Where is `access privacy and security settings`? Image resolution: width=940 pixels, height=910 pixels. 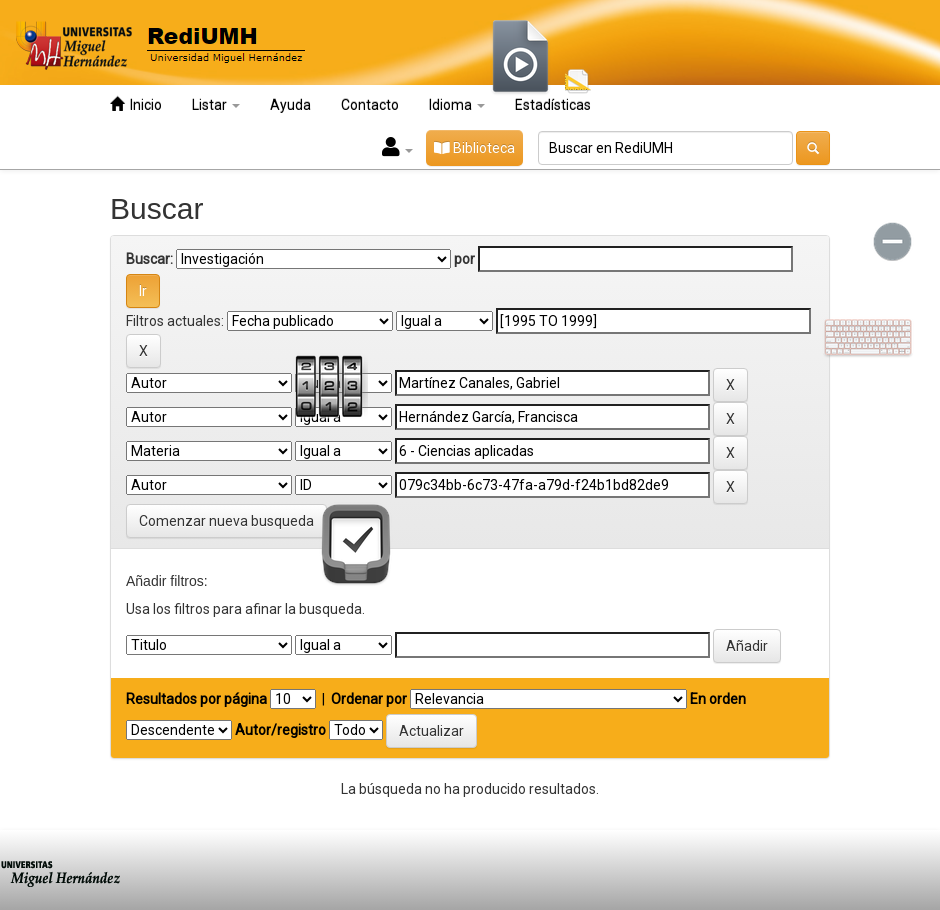
access privacy and security settings is located at coordinates (329, 387).